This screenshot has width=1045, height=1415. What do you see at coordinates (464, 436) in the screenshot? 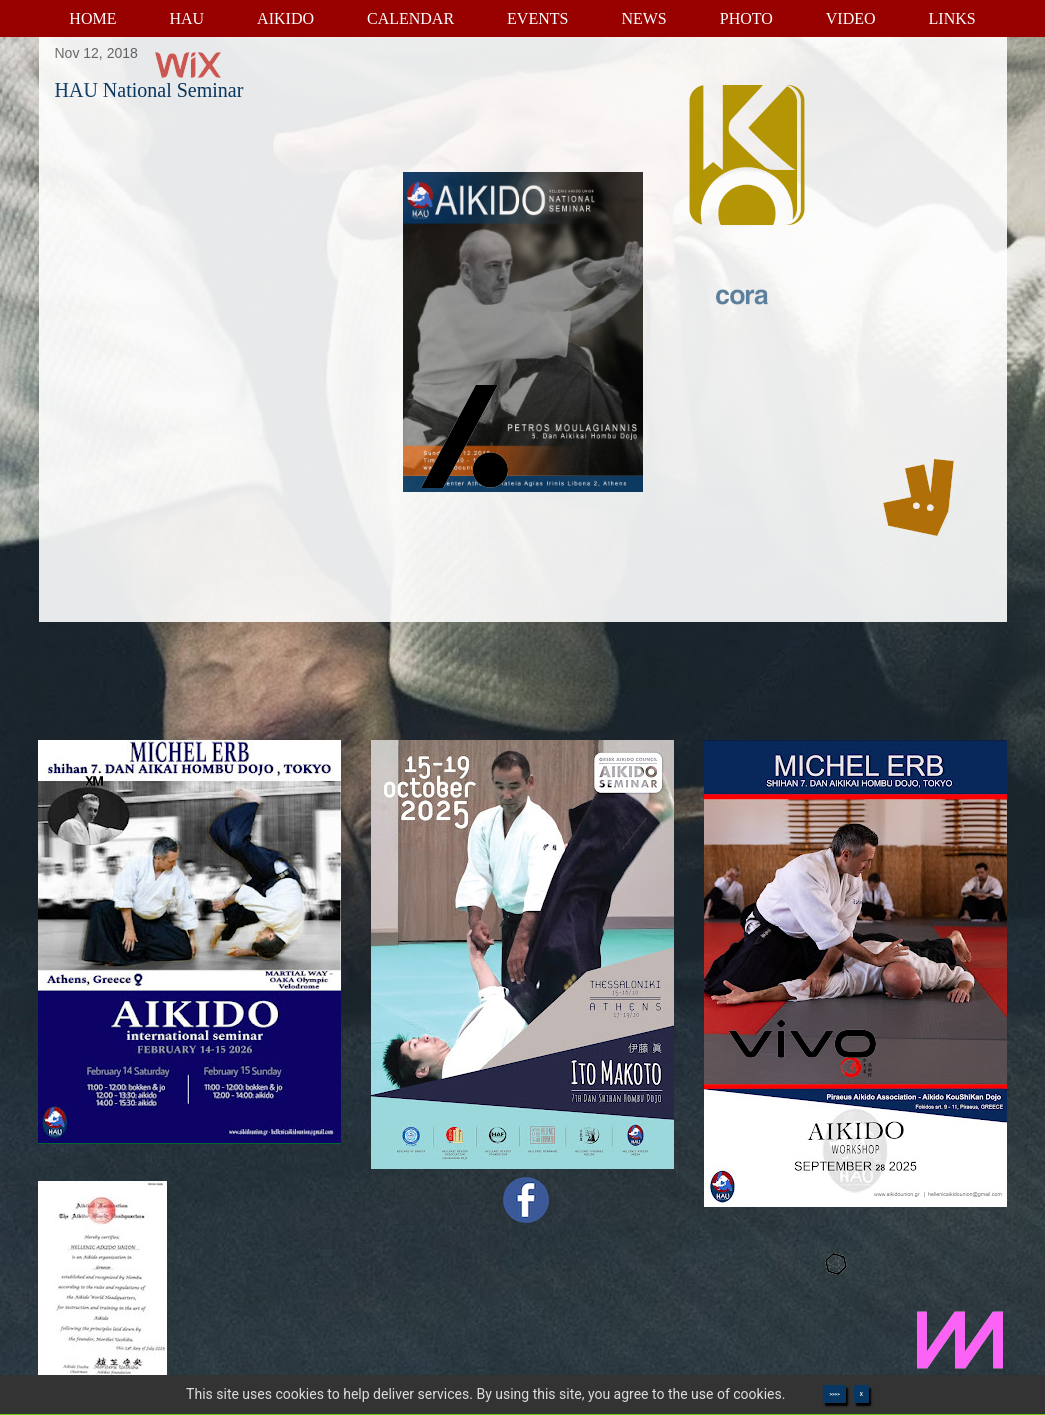
I see `visit slashdot news website` at bounding box center [464, 436].